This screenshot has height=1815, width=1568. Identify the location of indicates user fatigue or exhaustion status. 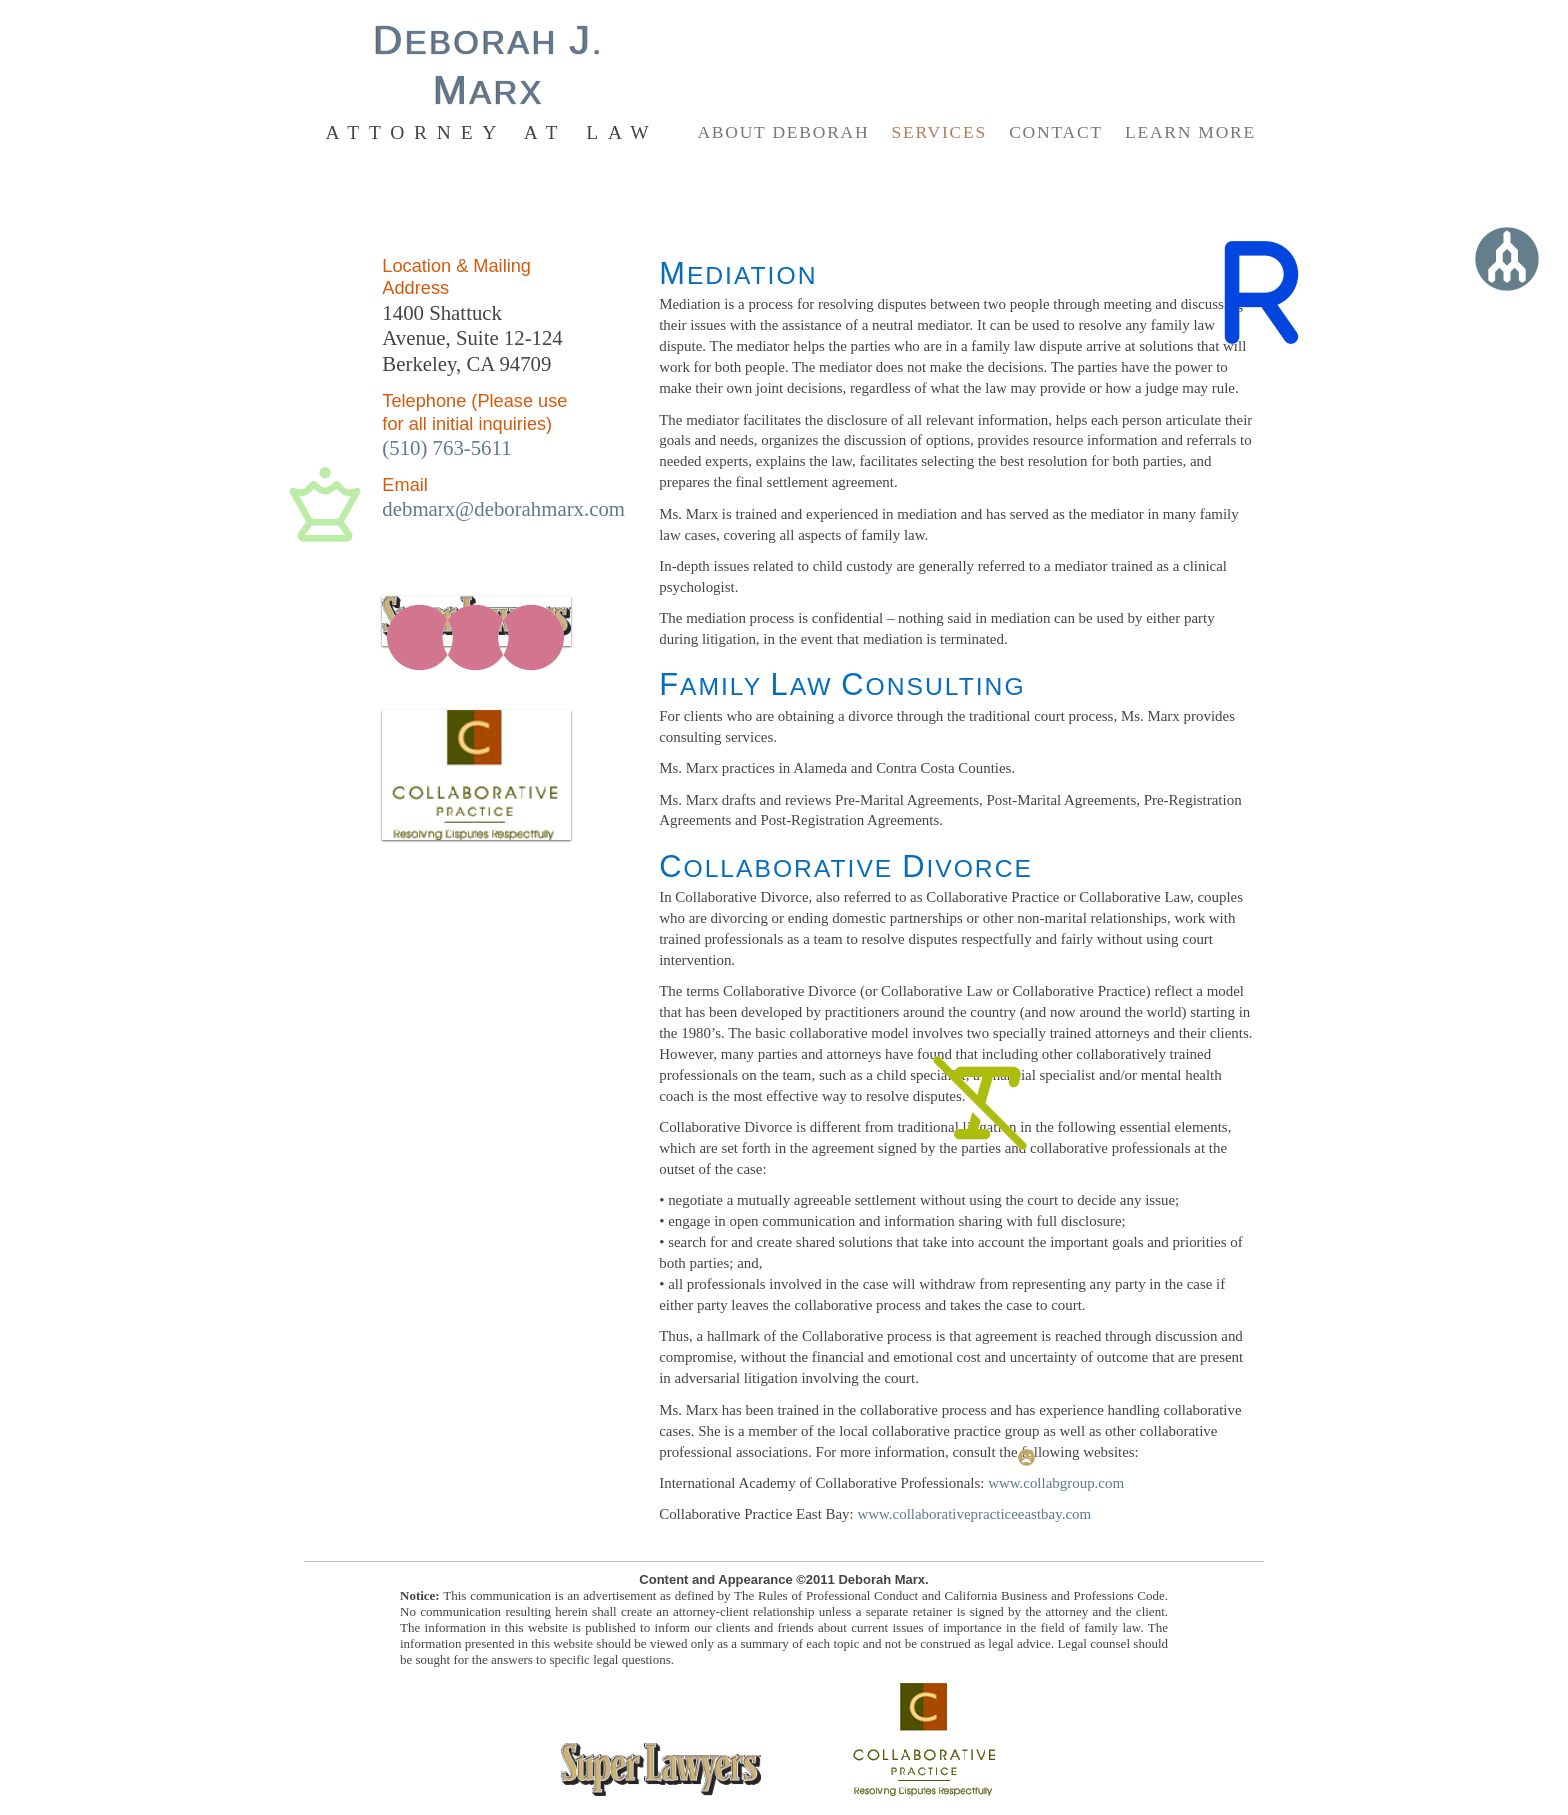
(1026, 1457).